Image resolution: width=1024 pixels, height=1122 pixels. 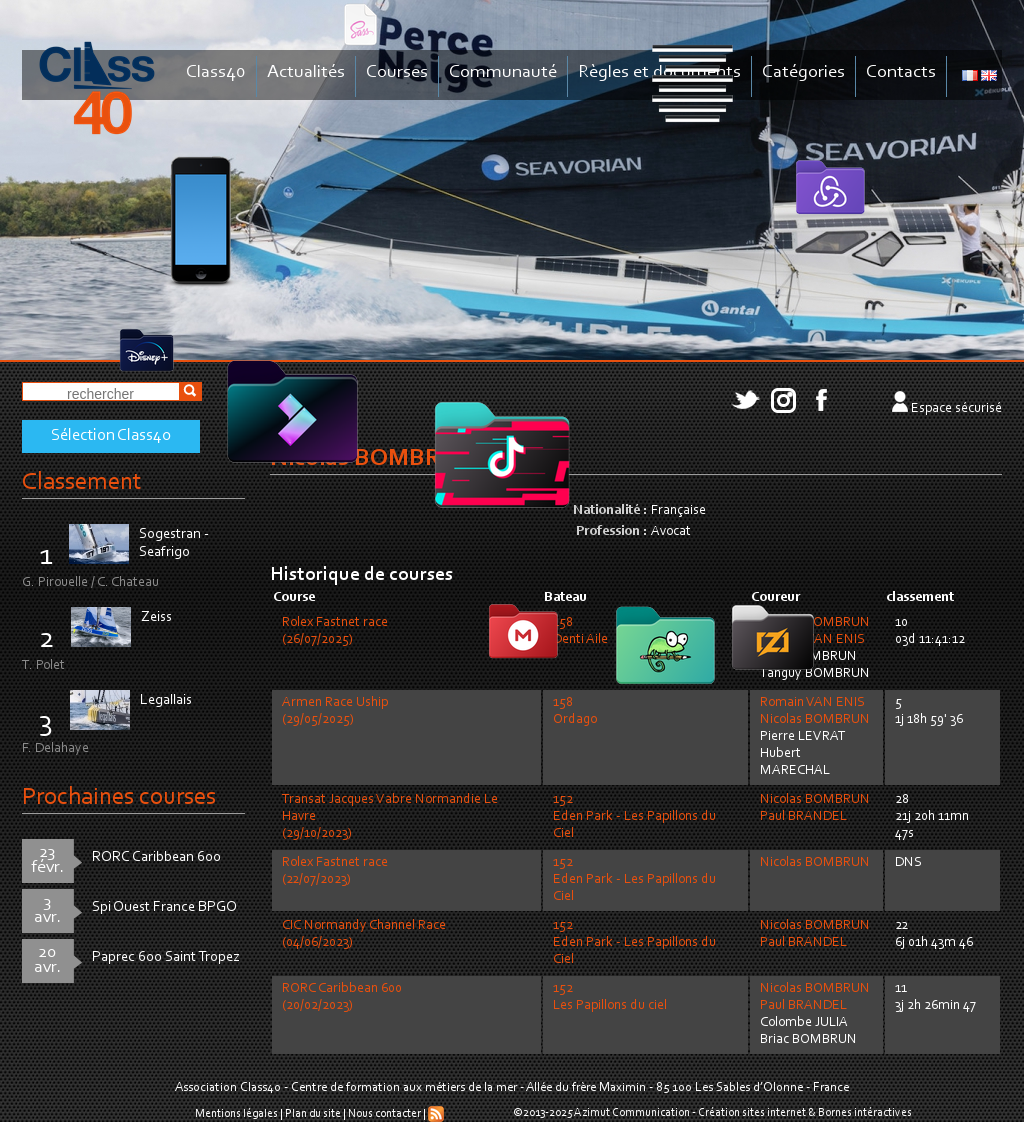 I want to click on open disney+ media folder, so click(x=146, y=351).